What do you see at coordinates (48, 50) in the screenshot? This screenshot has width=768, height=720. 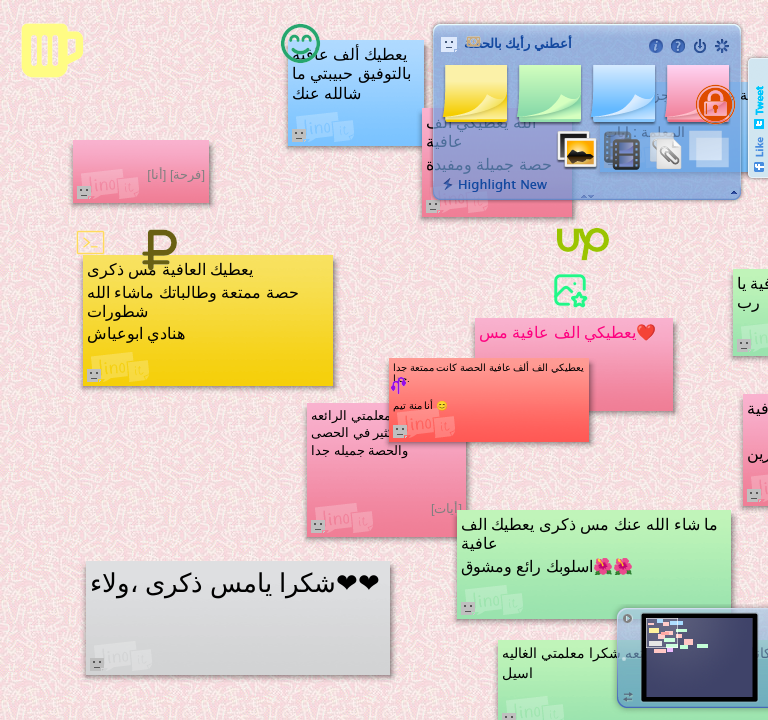 I see `view nearby bars or breweries` at bounding box center [48, 50].